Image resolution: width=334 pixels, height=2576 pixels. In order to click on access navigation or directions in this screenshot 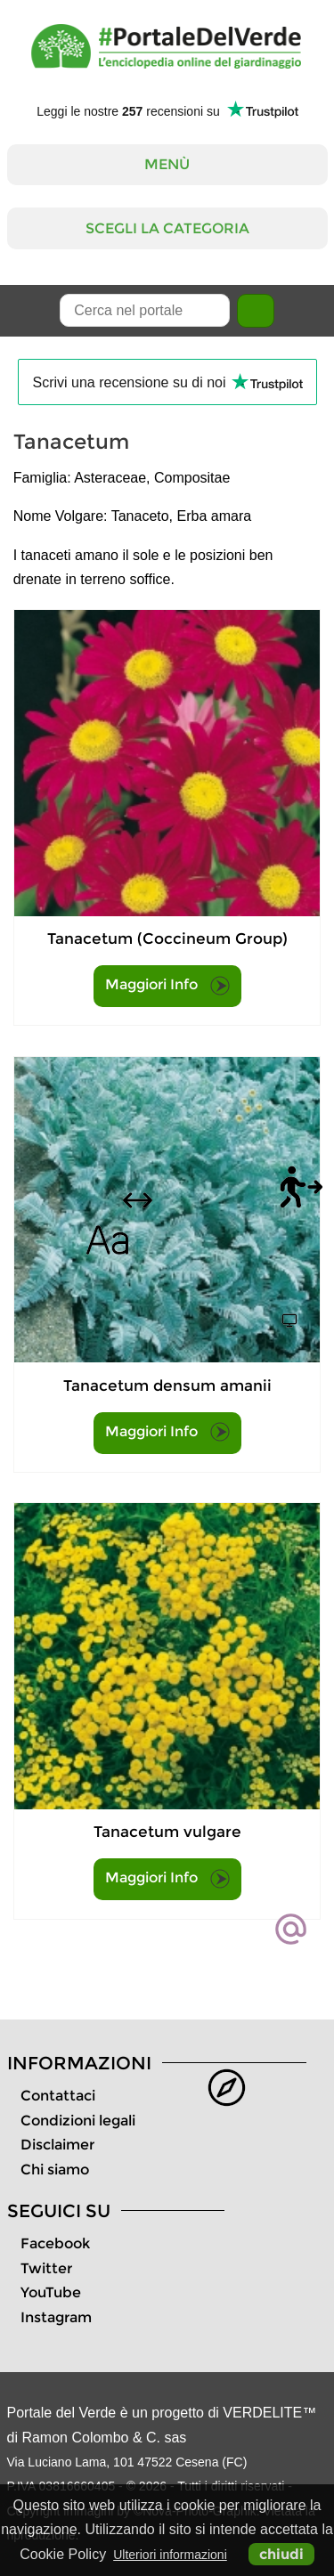, I will do `click(226, 2087)`.